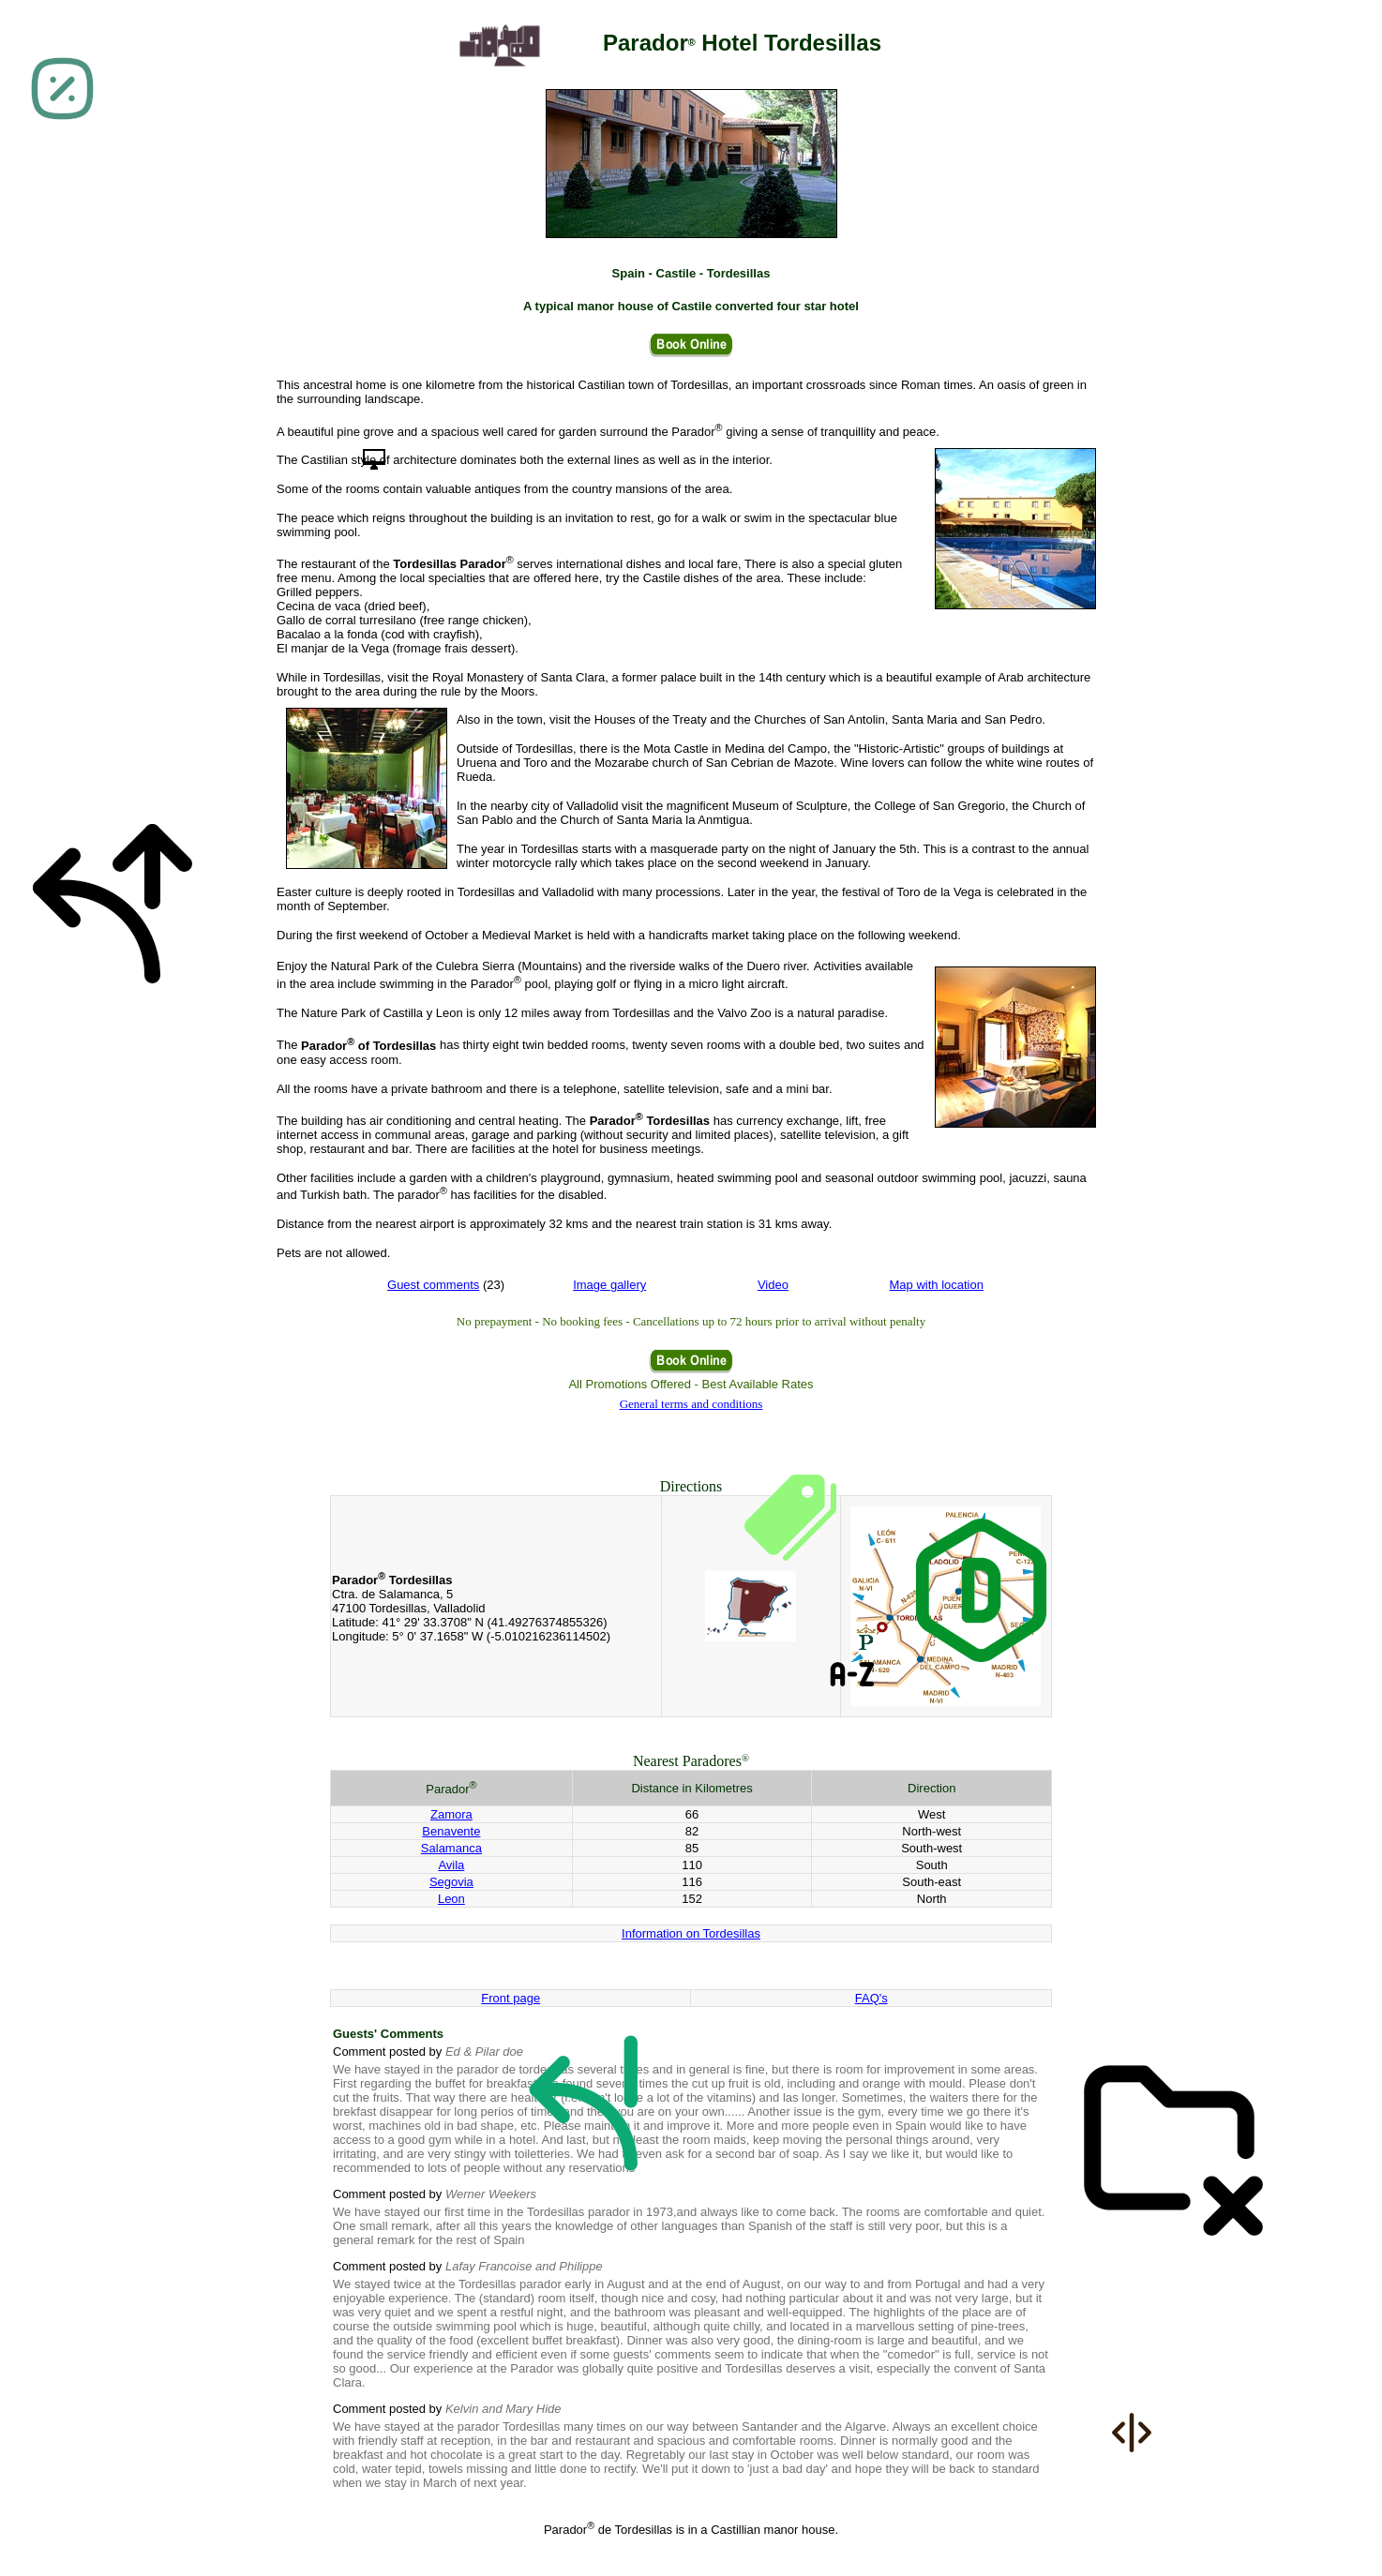 The image size is (1382, 2576). I want to click on view or manage tags, so click(790, 1518).